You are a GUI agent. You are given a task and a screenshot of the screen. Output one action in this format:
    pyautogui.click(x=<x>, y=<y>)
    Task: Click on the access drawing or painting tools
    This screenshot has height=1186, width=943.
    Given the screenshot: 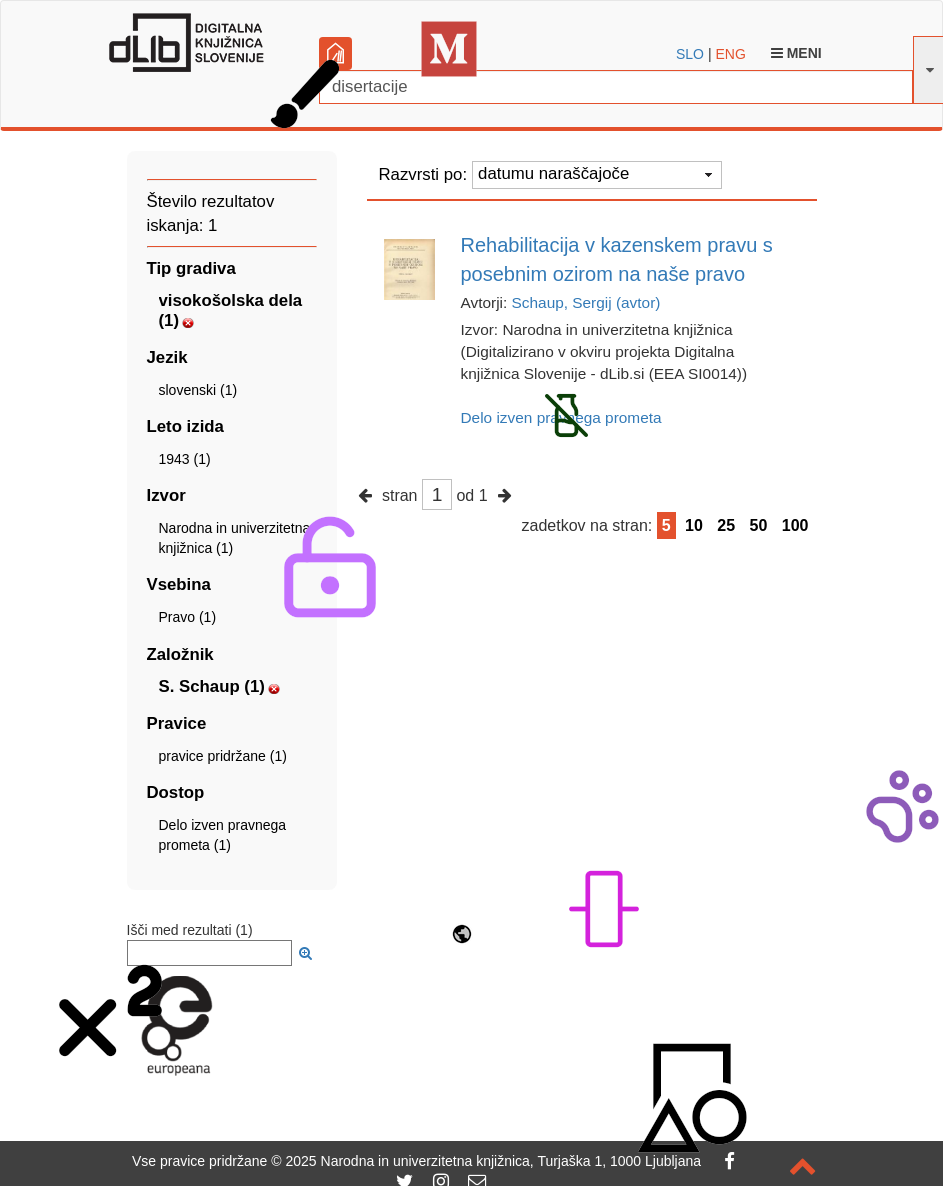 What is the action you would take?
    pyautogui.click(x=305, y=94)
    